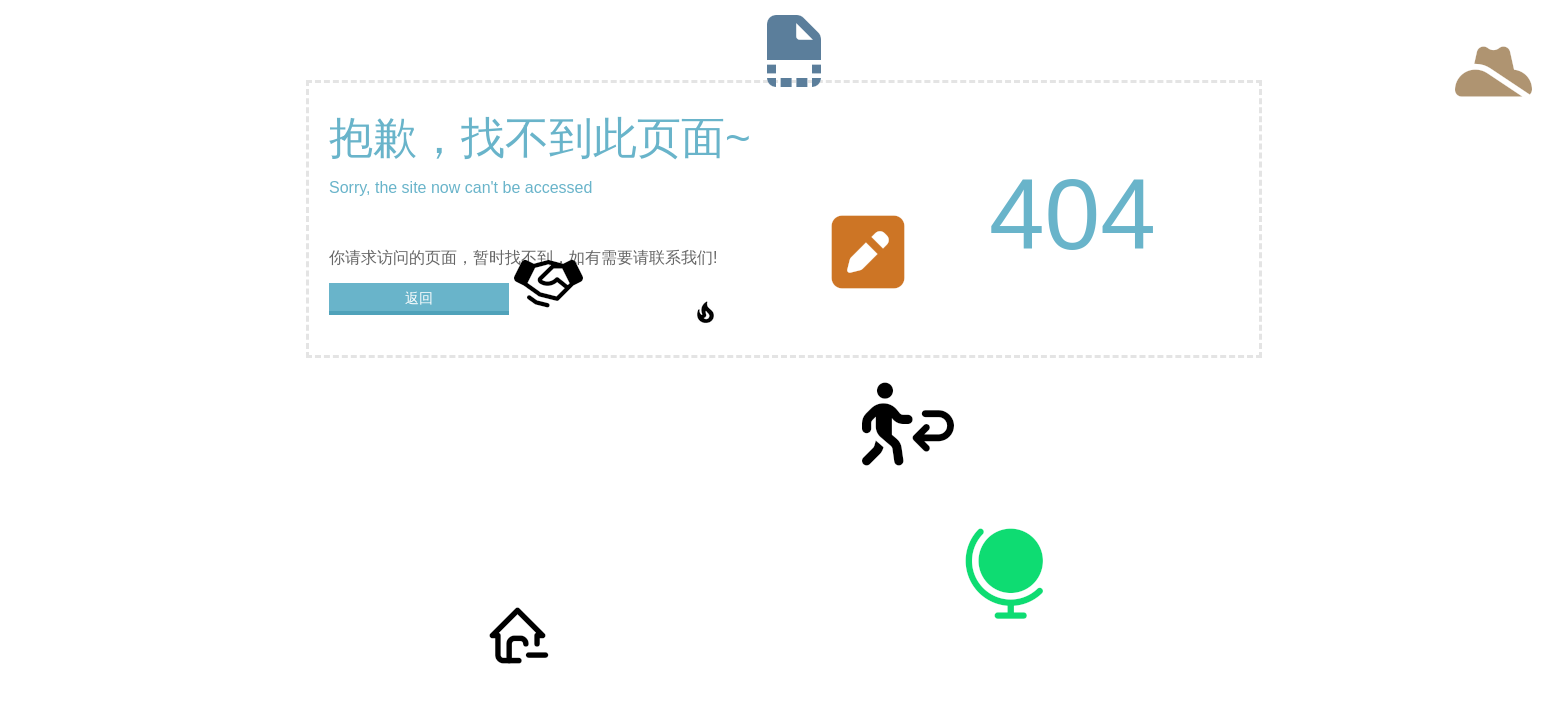  Describe the element at coordinates (705, 312) in the screenshot. I see `locate nearby fire stations or emergency services` at that location.